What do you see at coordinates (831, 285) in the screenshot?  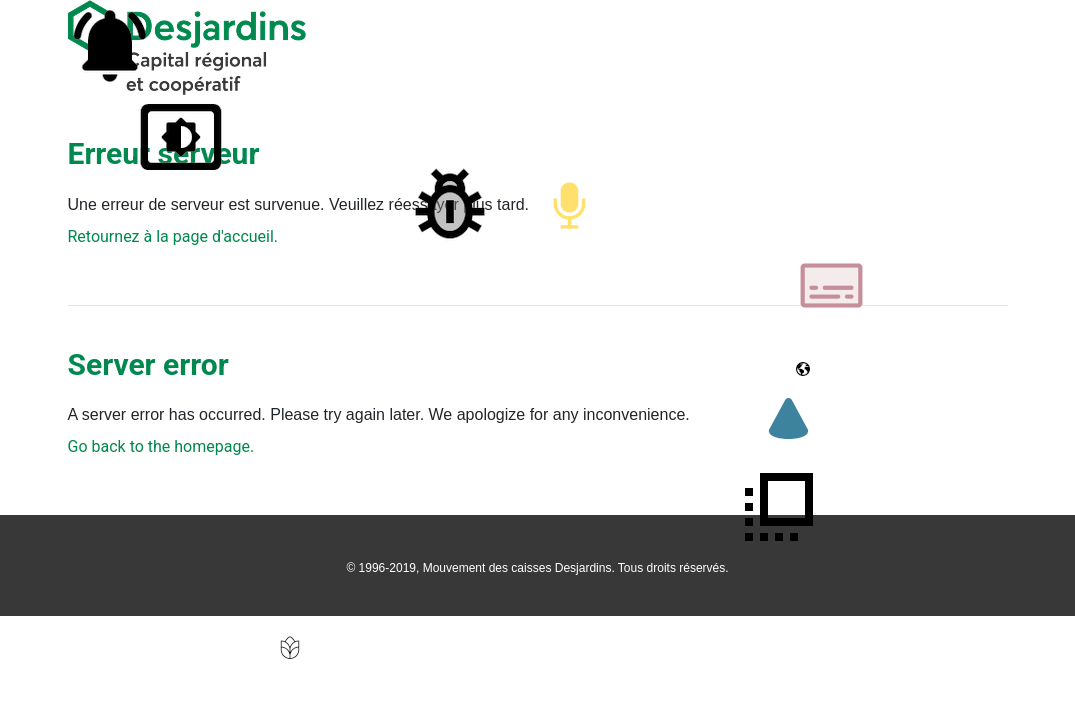 I see `enable subtitles or closed captions` at bounding box center [831, 285].